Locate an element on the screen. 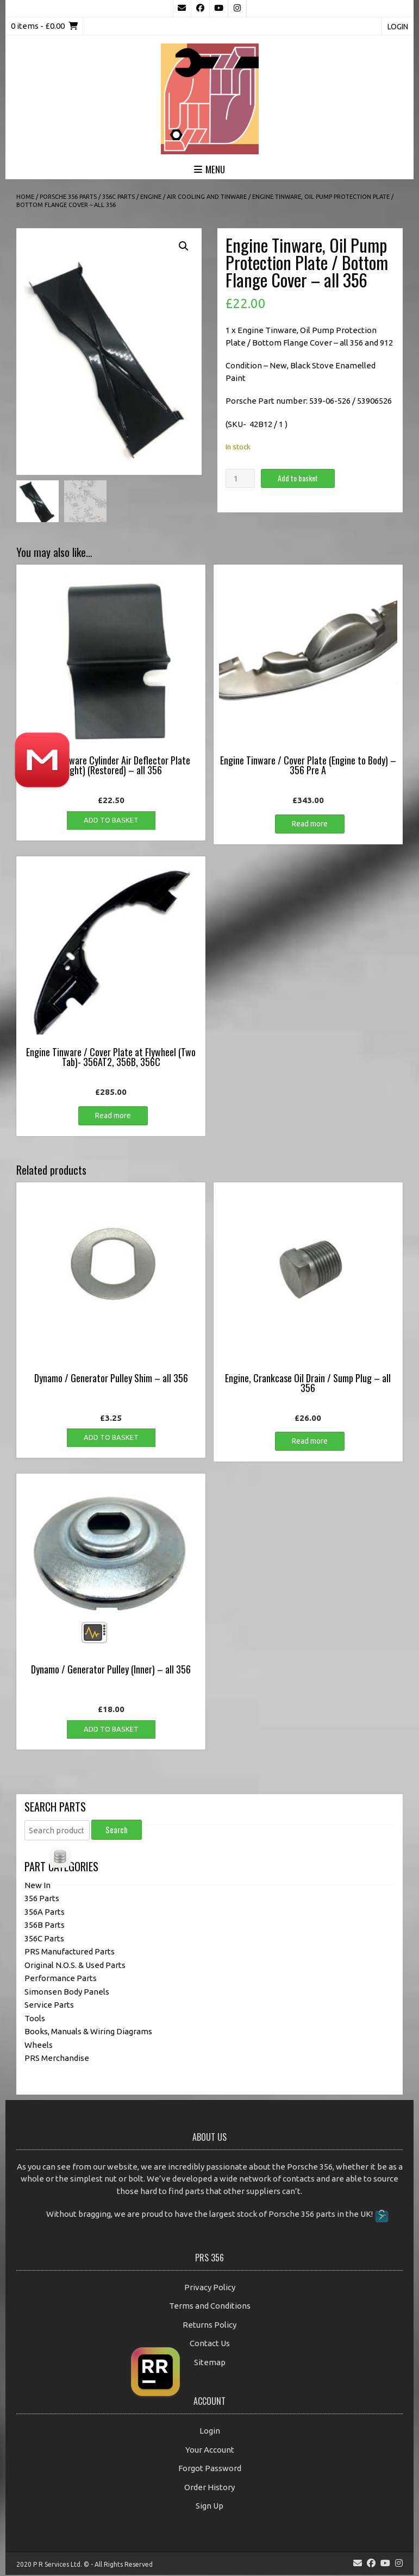 The height and width of the screenshot is (2576, 419). launch rustrover IDE is located at coordinates (155, 2372).